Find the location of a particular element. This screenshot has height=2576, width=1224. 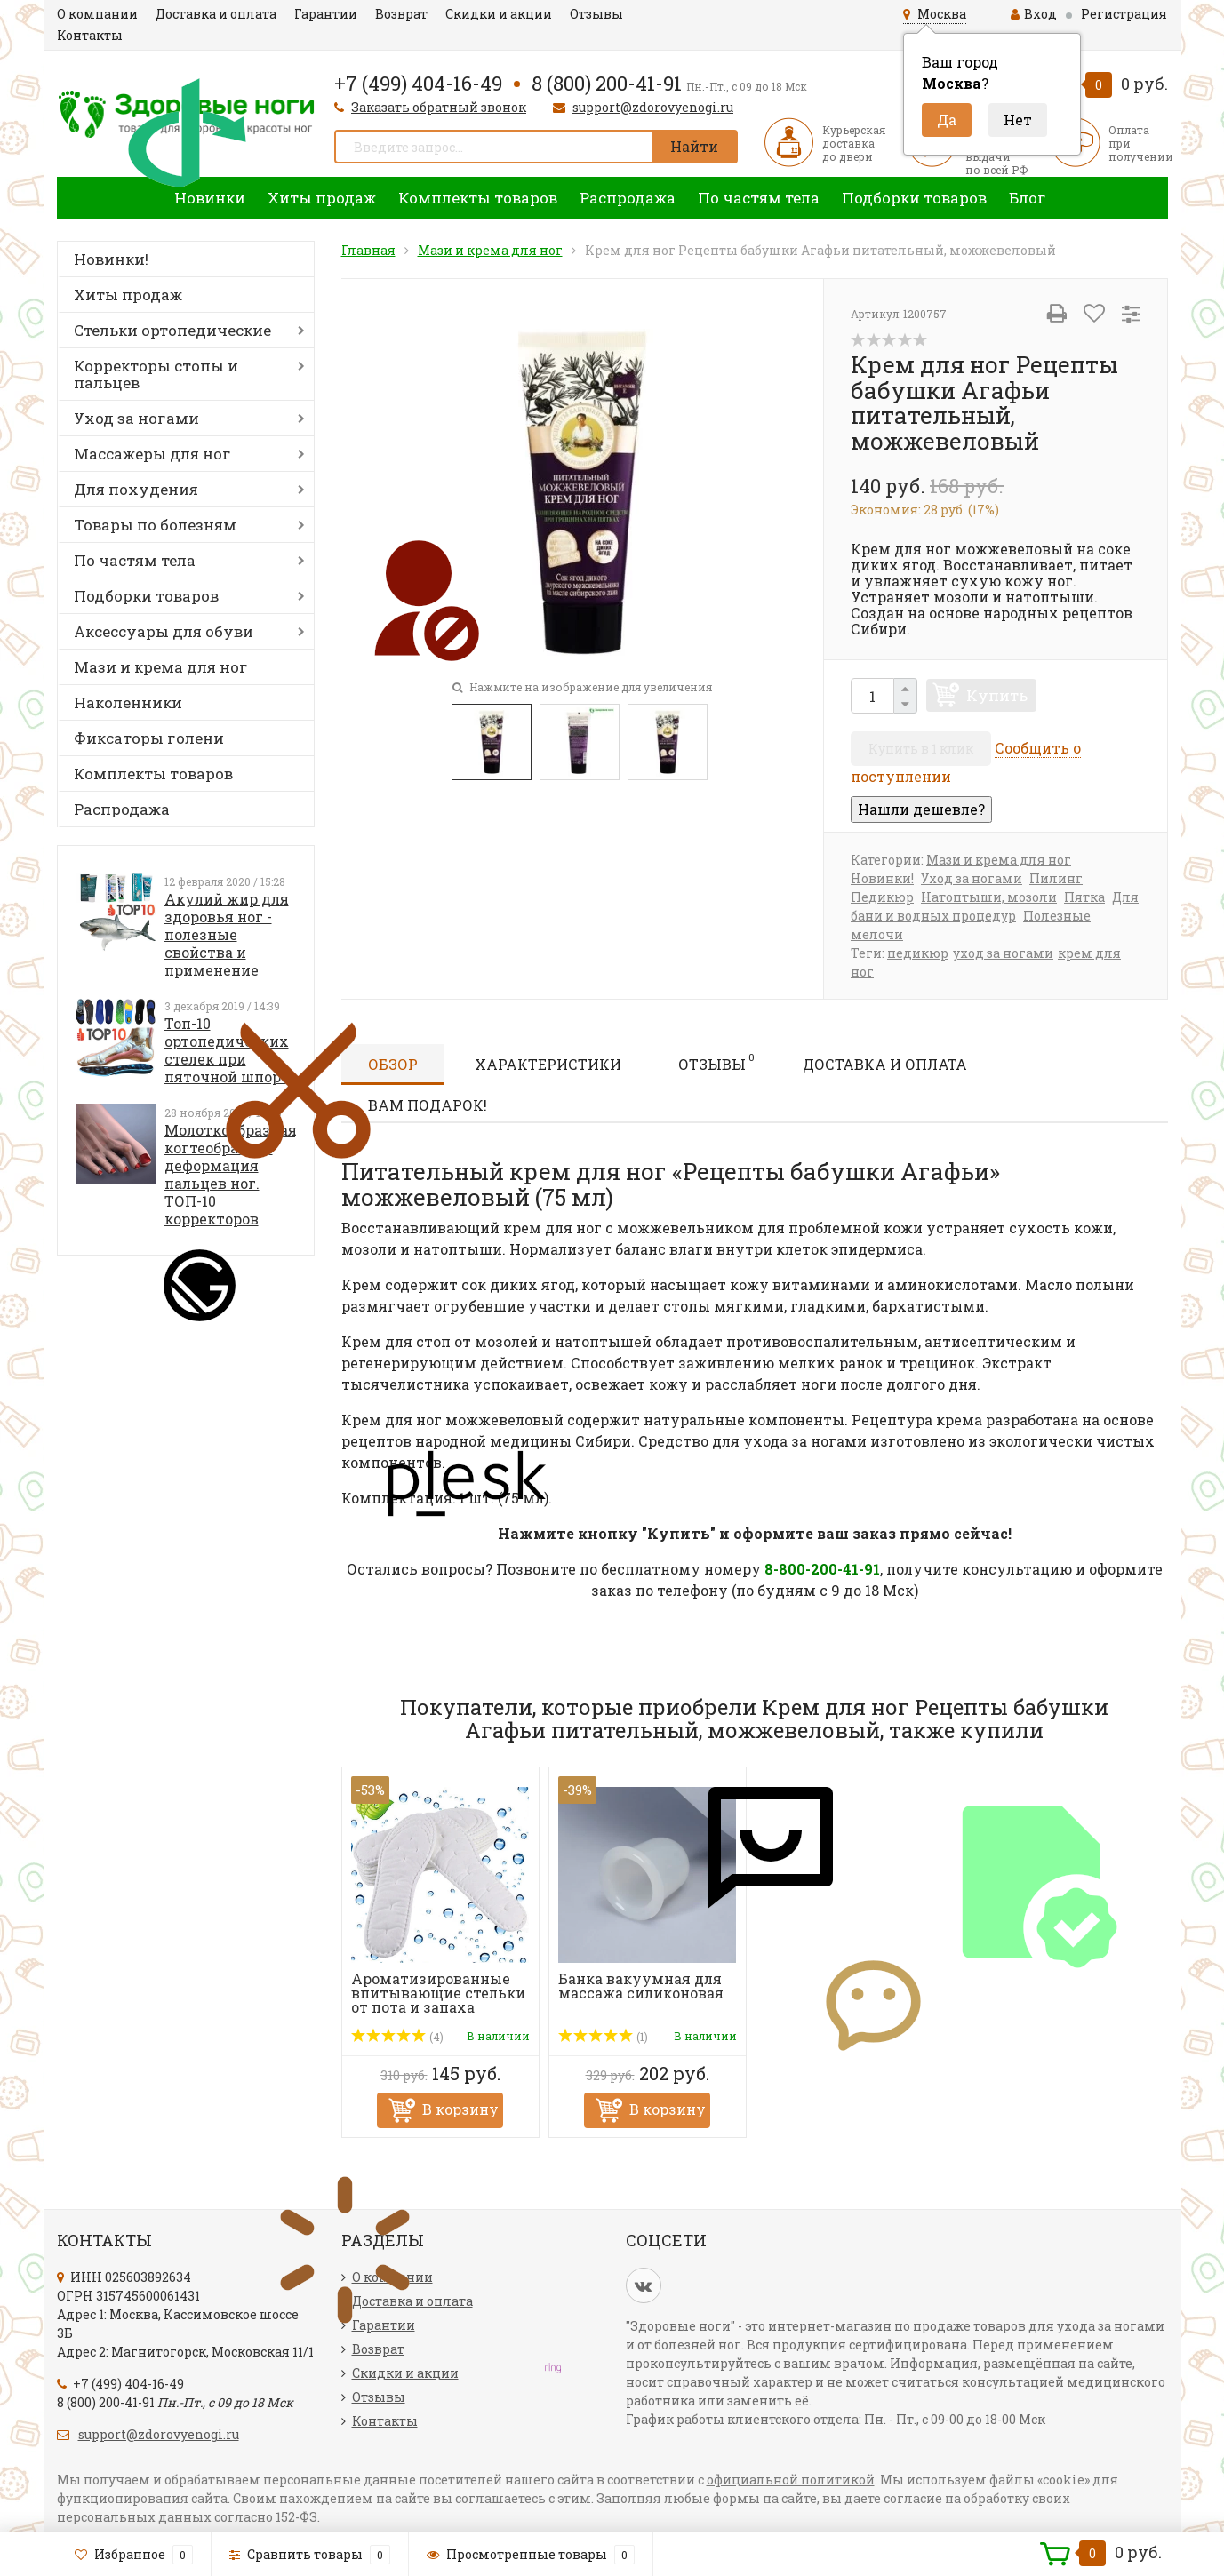

sign in with OpenID authentication is located at coordinates (187, 132).